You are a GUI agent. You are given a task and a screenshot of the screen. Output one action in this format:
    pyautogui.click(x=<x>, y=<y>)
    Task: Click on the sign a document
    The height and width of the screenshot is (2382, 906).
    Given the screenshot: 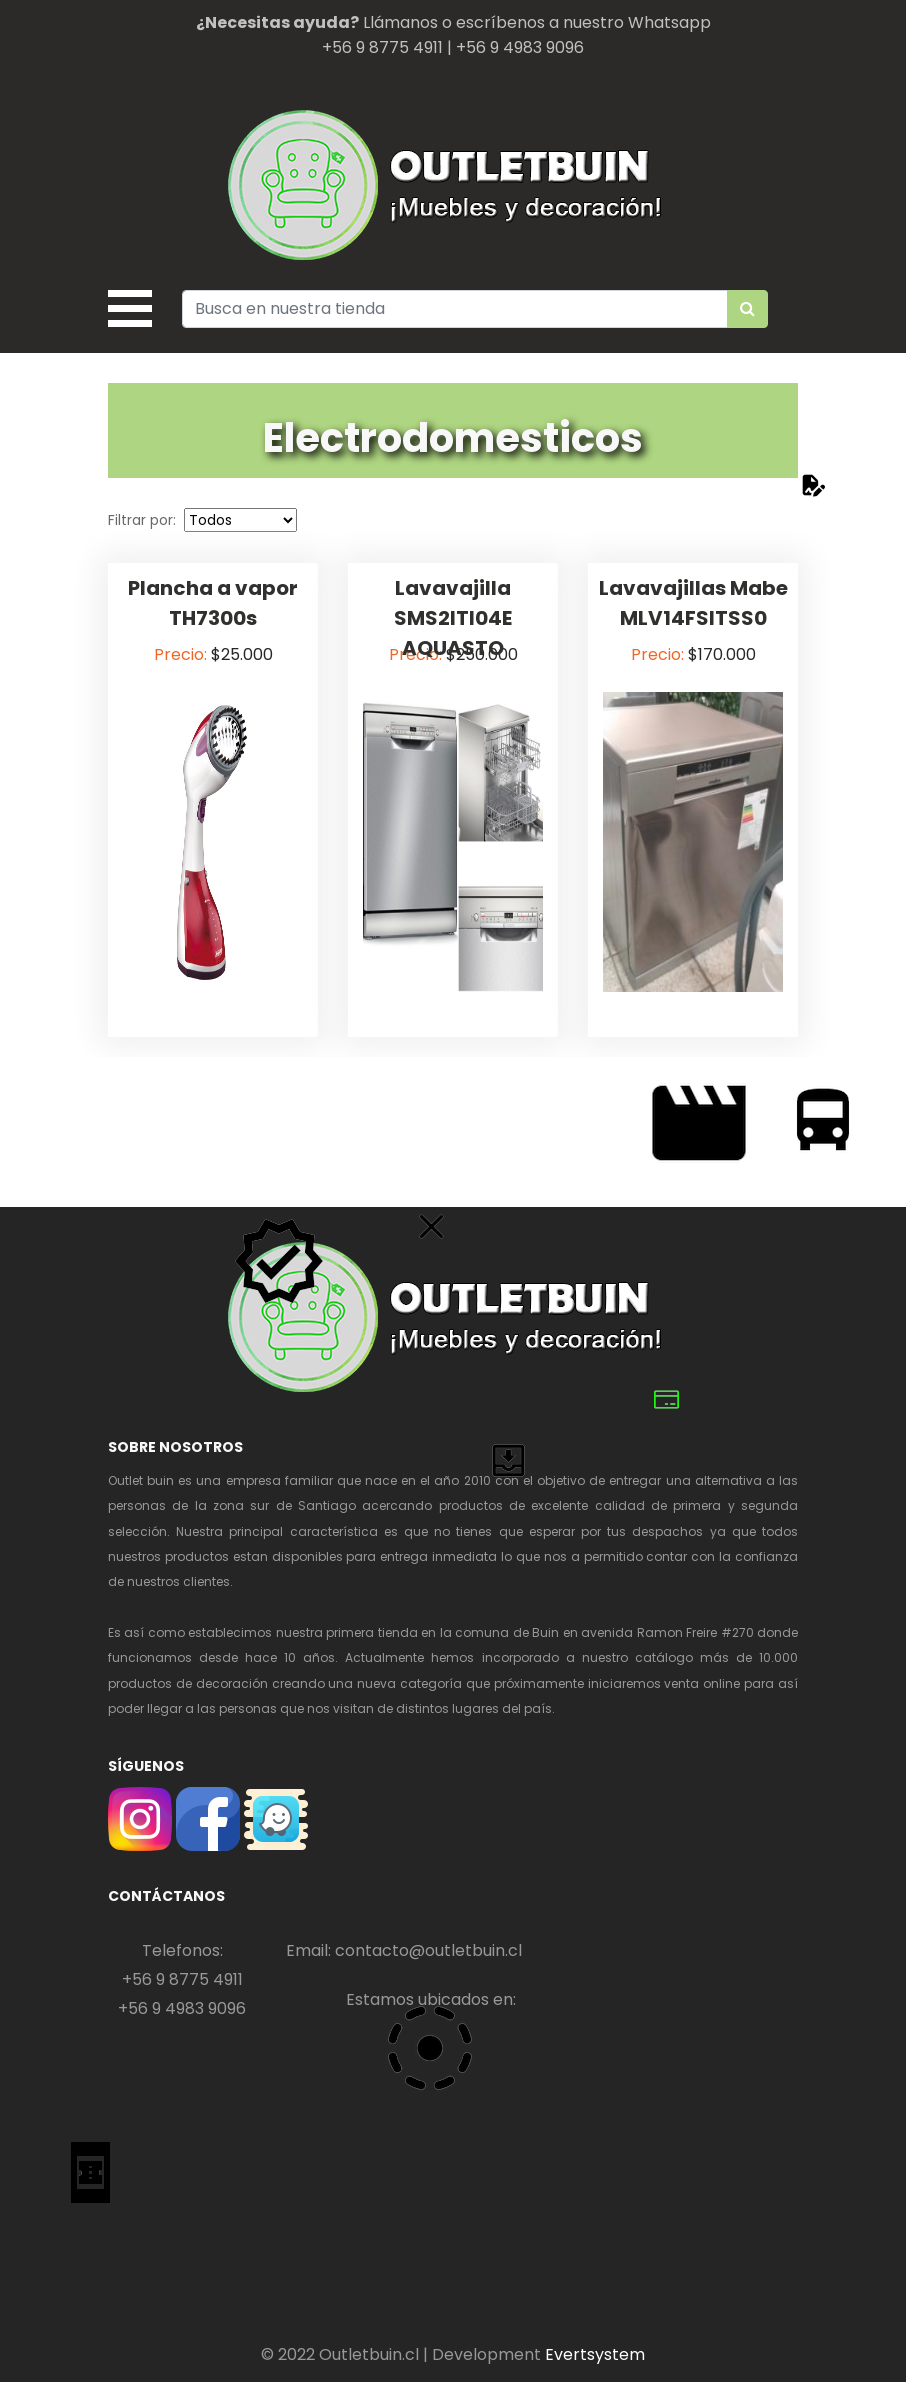 What is the action you would take?
    pyautogui.click(x=813, y=485)
    